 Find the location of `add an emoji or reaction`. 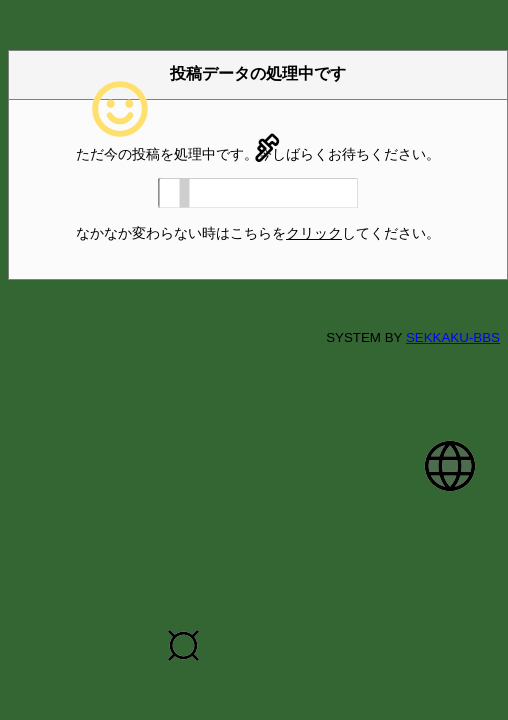

add an emoji or reaction is located at coordinates (120, 109).